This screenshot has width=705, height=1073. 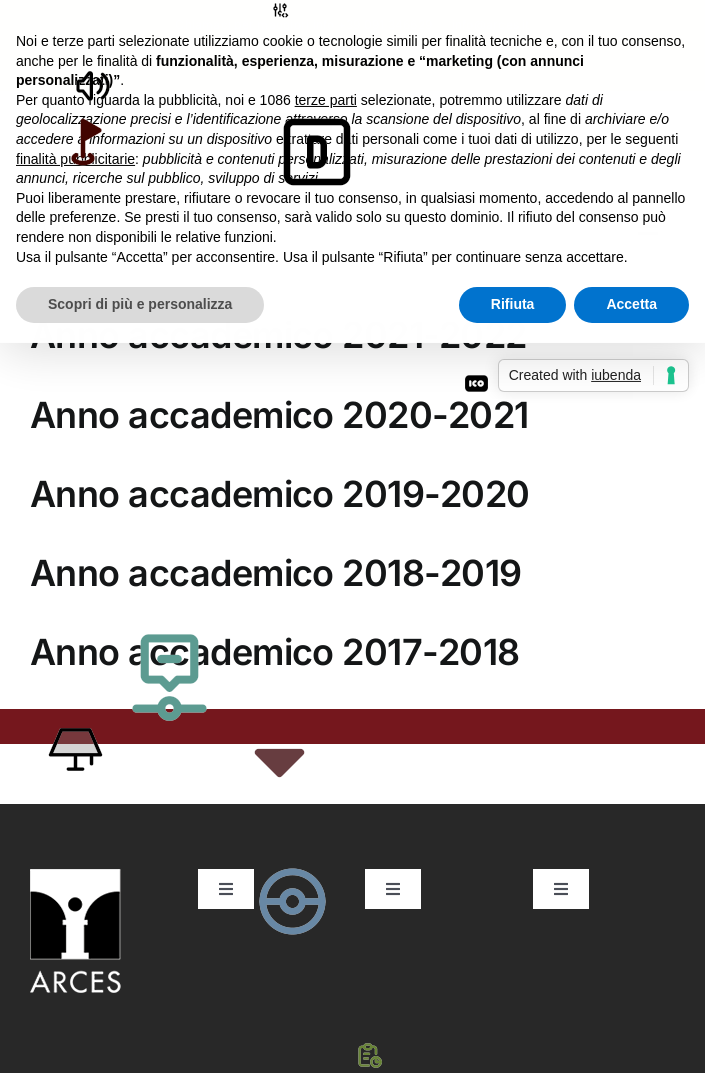 I want to click on expand a dropdown menu, so click(x=279, y=759).